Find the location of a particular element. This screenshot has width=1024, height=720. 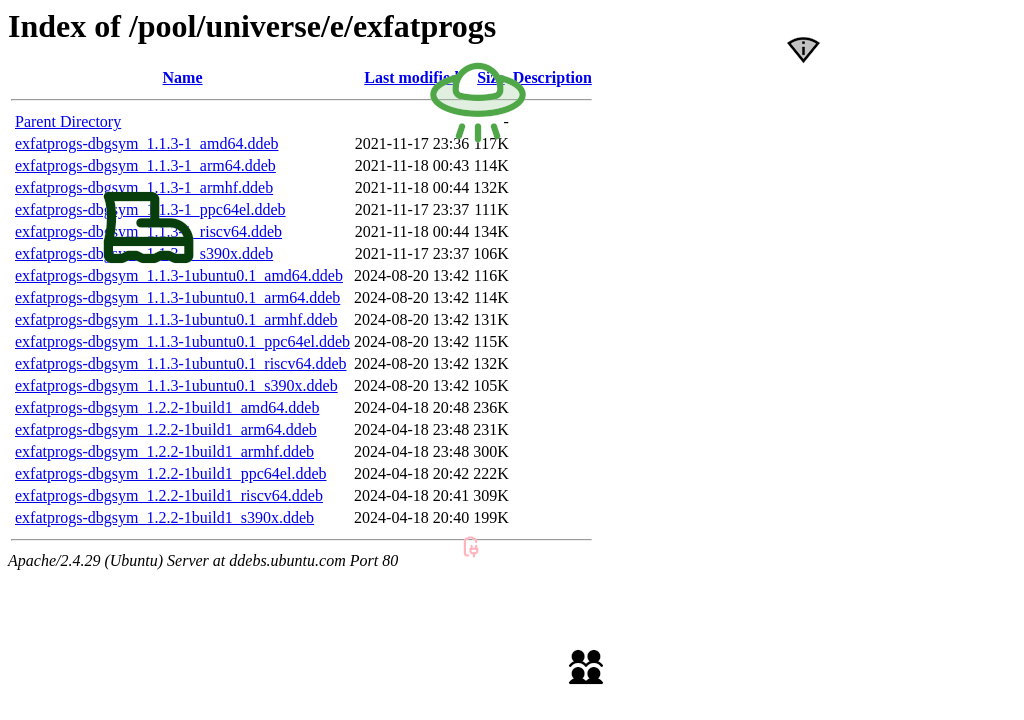

access sci-fi or space-themed content is located at coordinates (478, 101).